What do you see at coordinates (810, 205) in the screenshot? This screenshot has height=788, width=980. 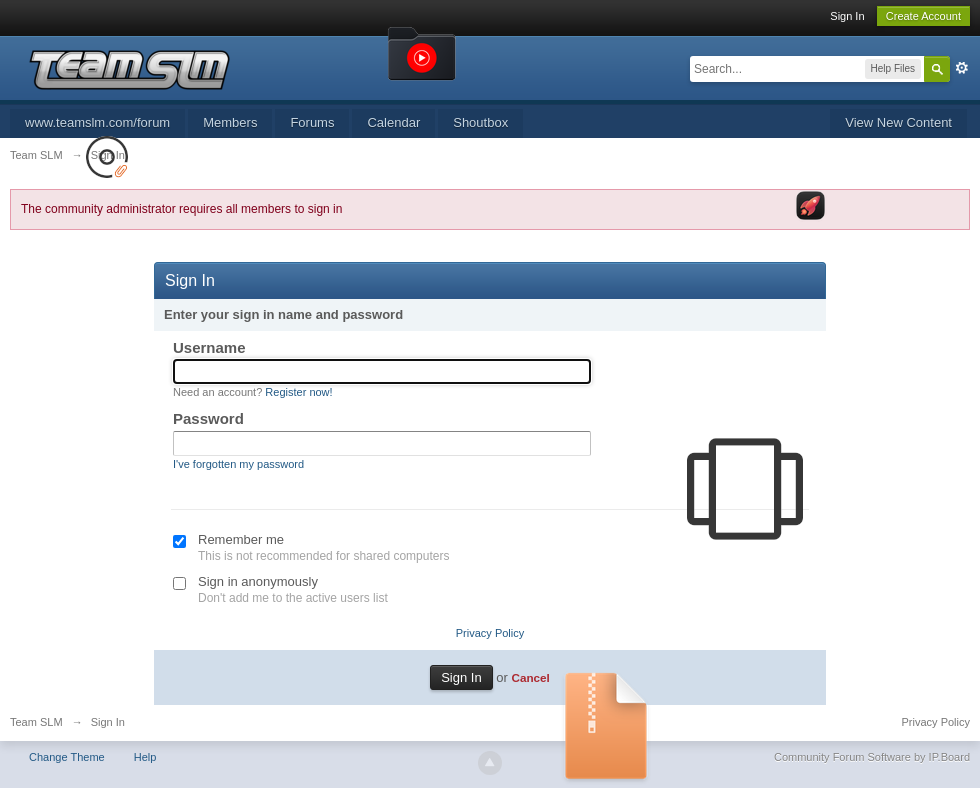 I see `open the games app or library` at bounding box center [810, 205].